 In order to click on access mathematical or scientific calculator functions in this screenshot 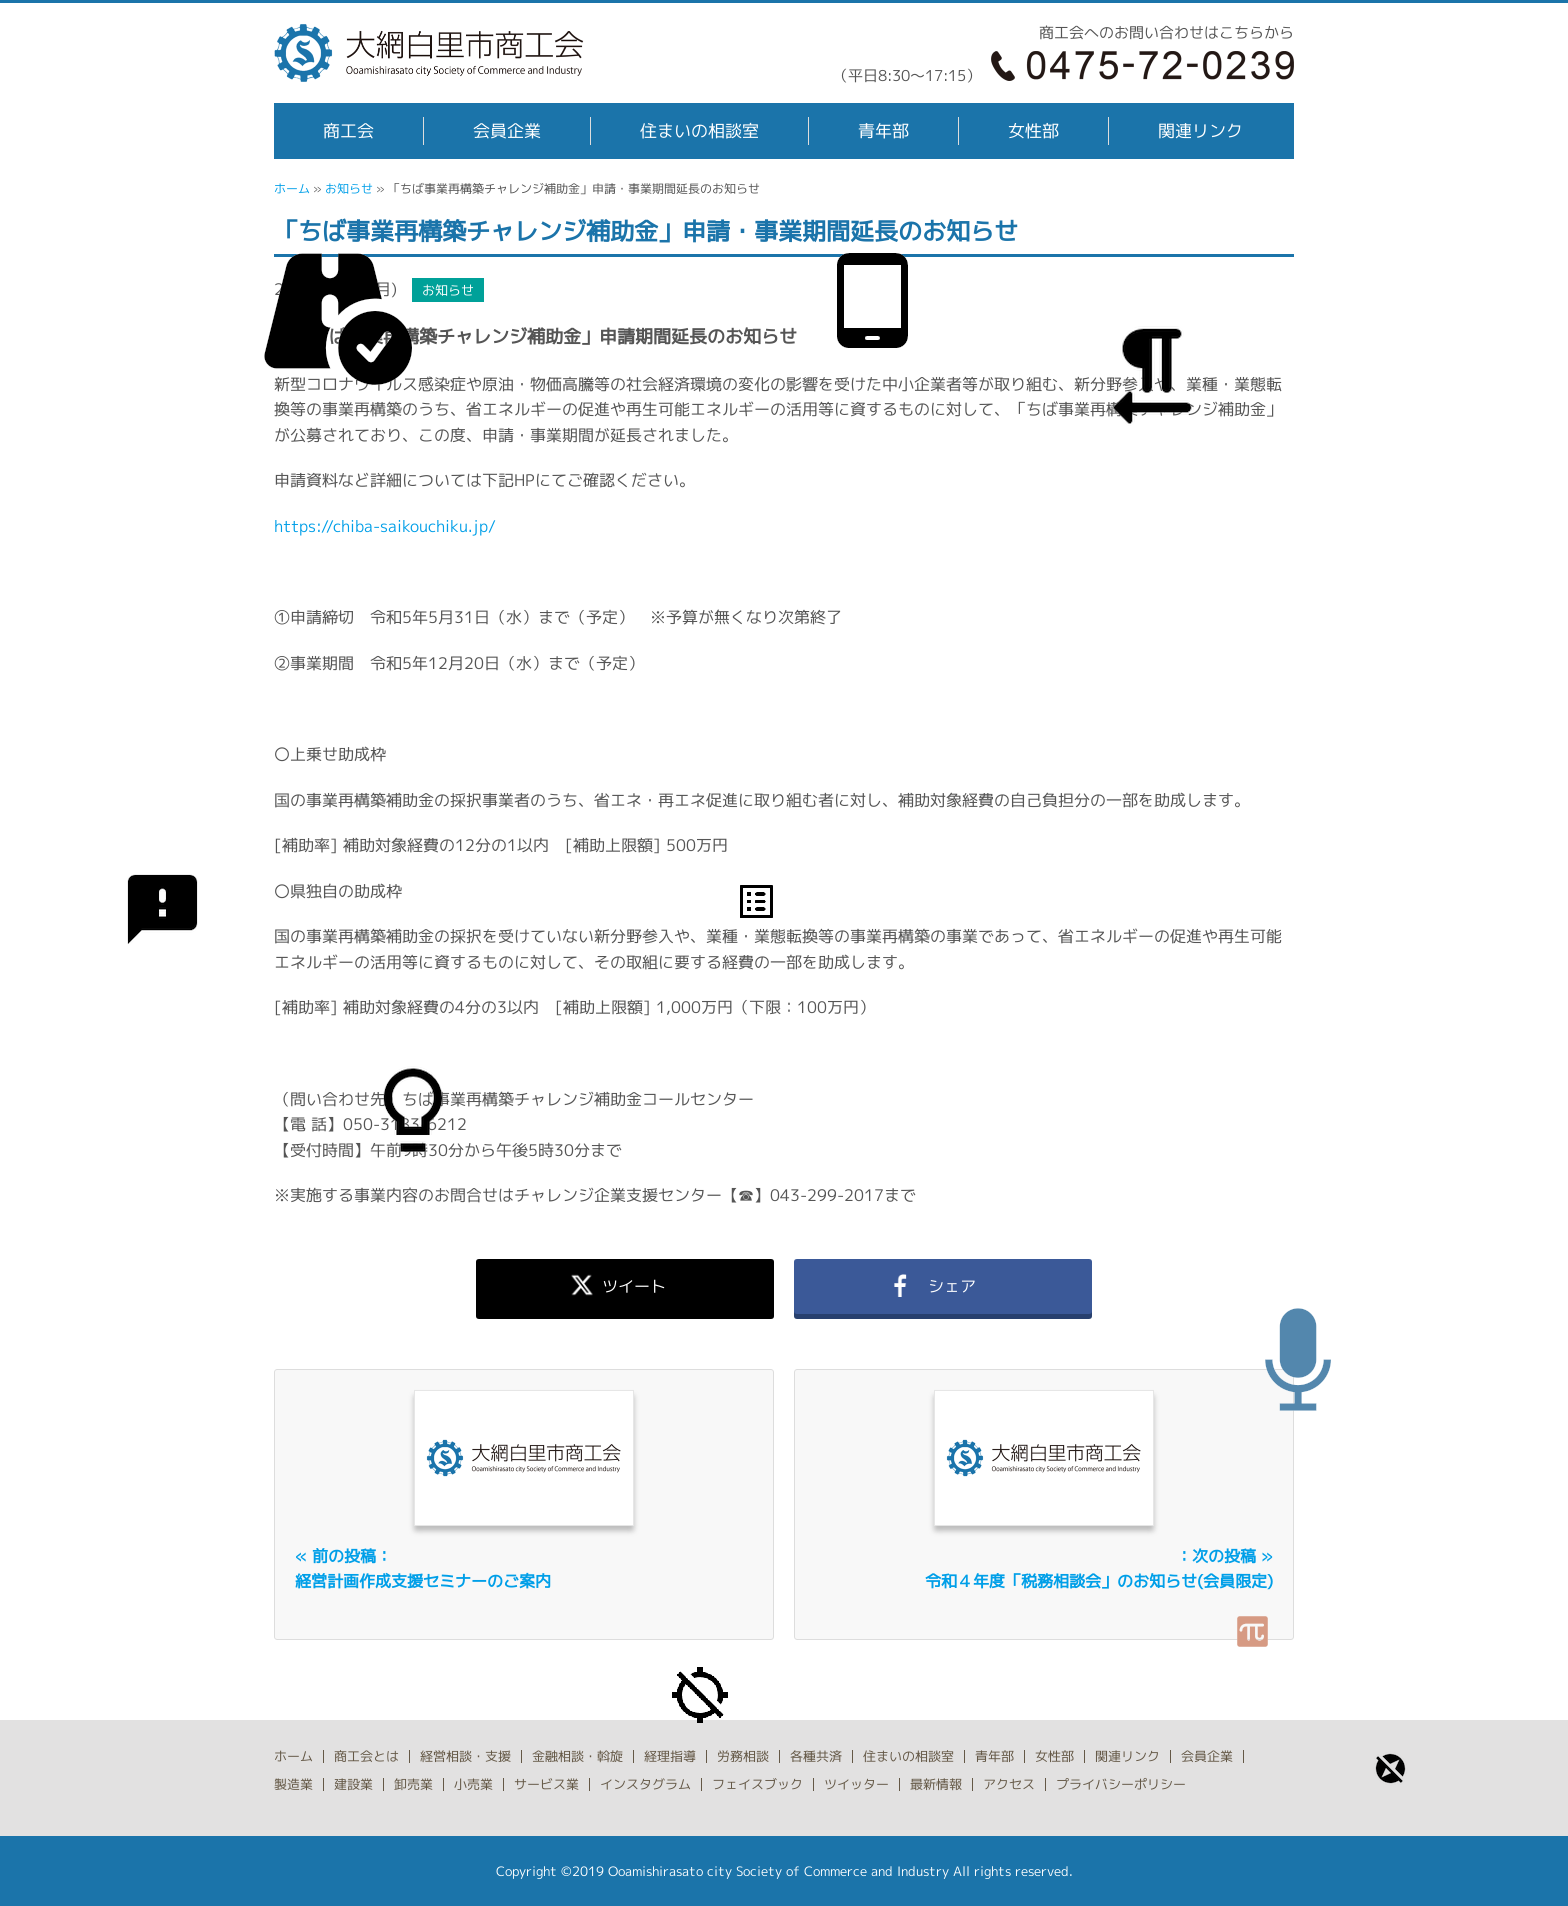, I will do `click(1252, 1631)`.